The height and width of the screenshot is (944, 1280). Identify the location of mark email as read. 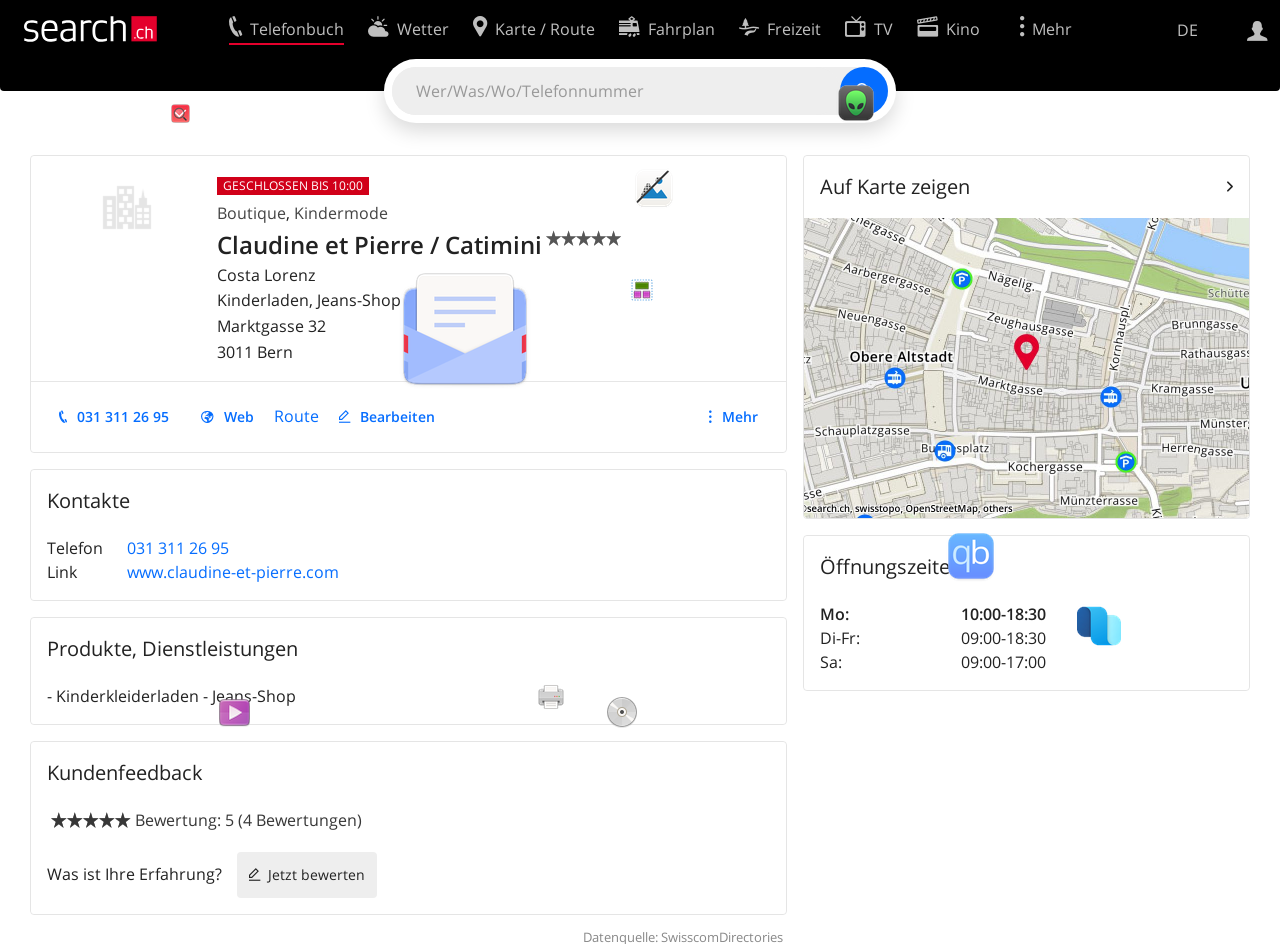
(465, 336).